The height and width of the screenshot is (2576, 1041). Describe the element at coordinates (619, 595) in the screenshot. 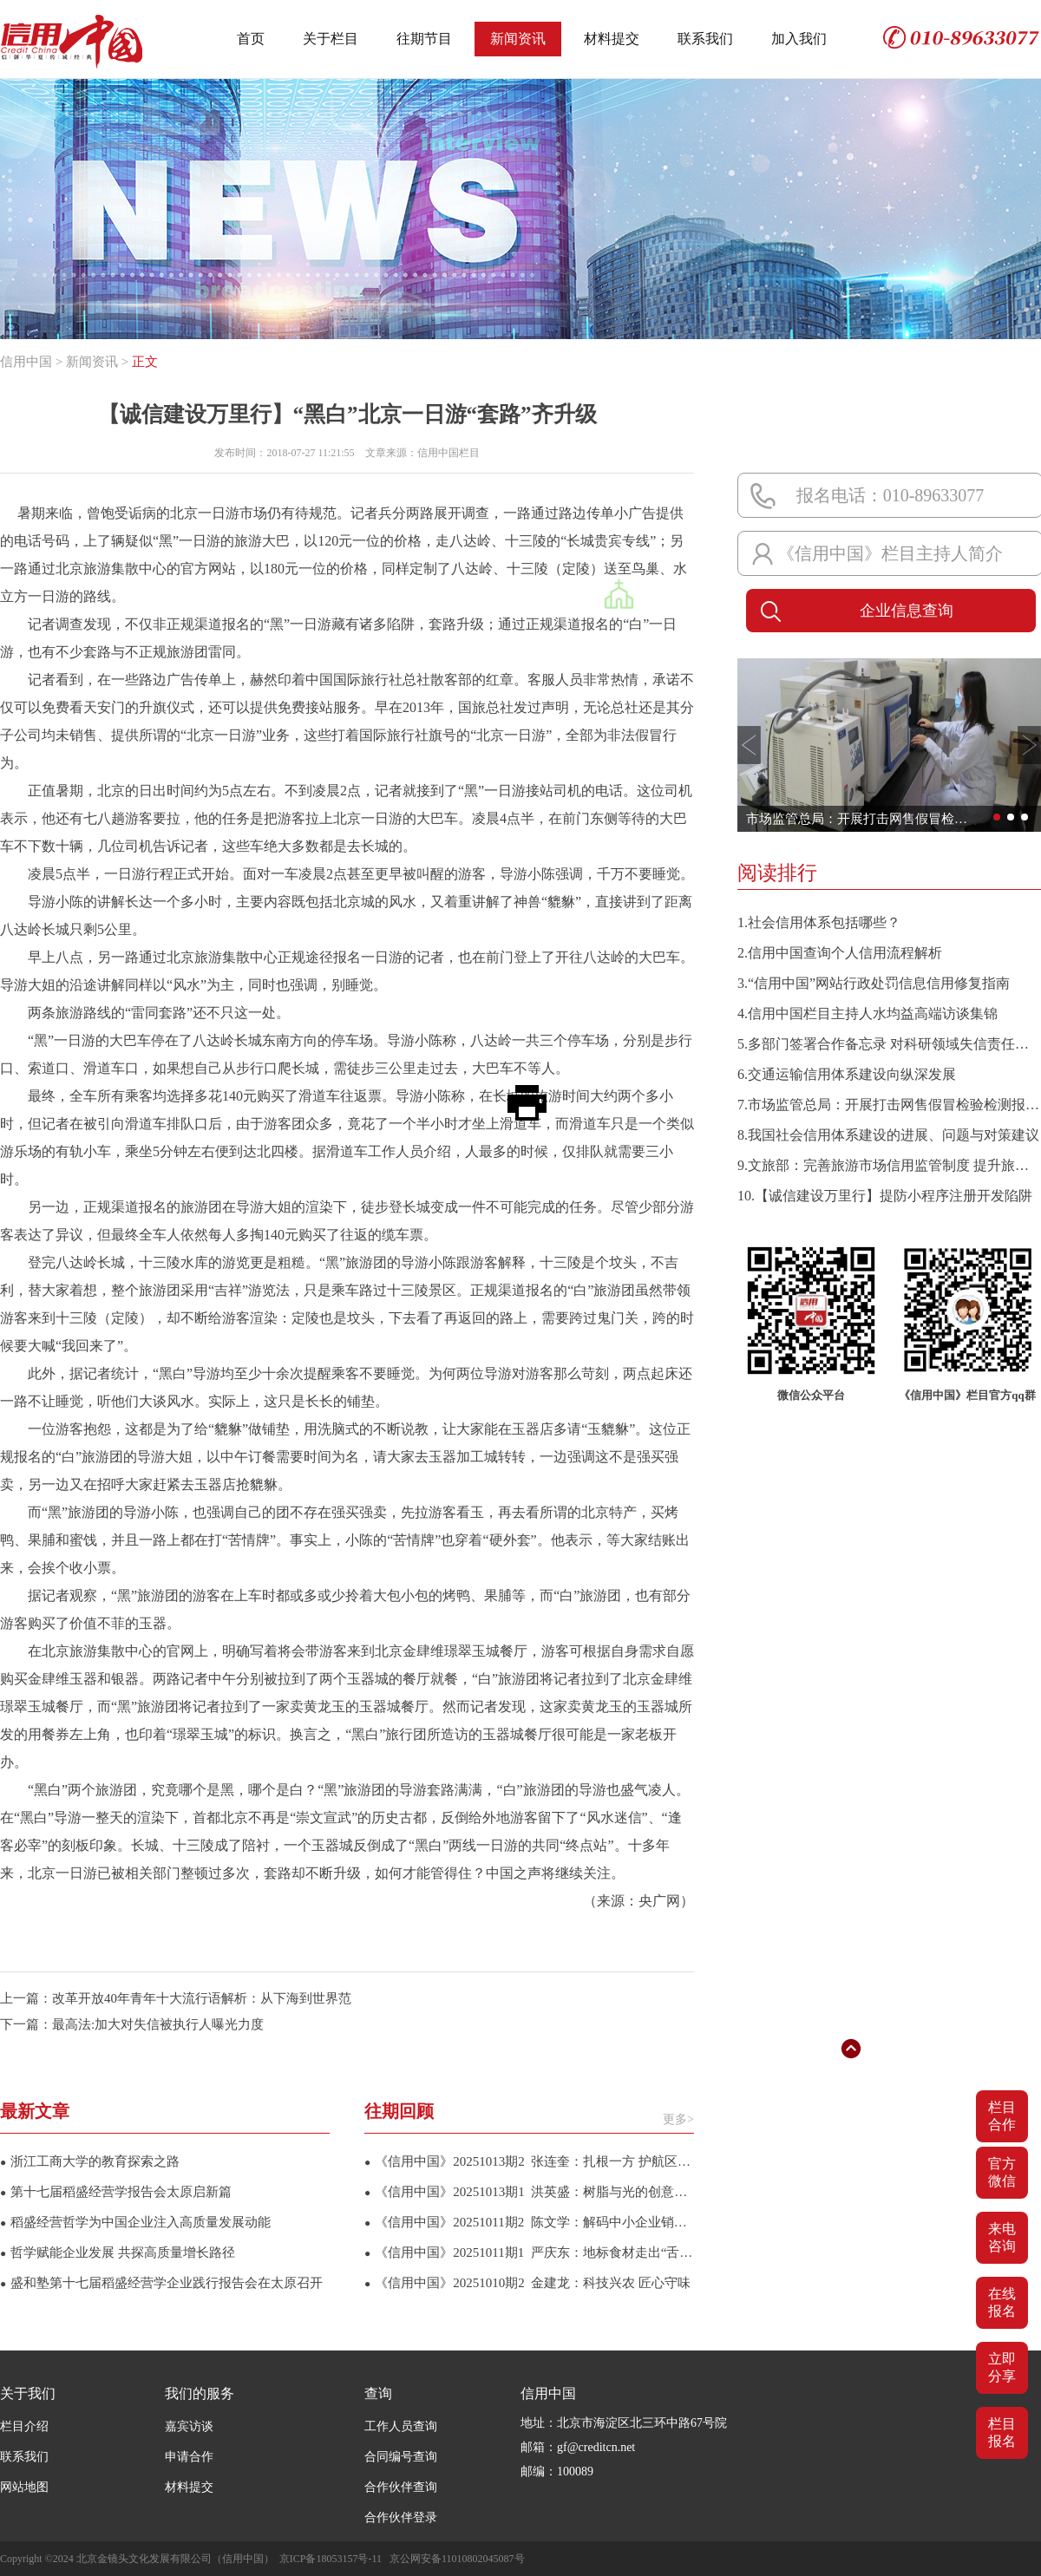

I see `view nearby churches or places of worship` at that location.